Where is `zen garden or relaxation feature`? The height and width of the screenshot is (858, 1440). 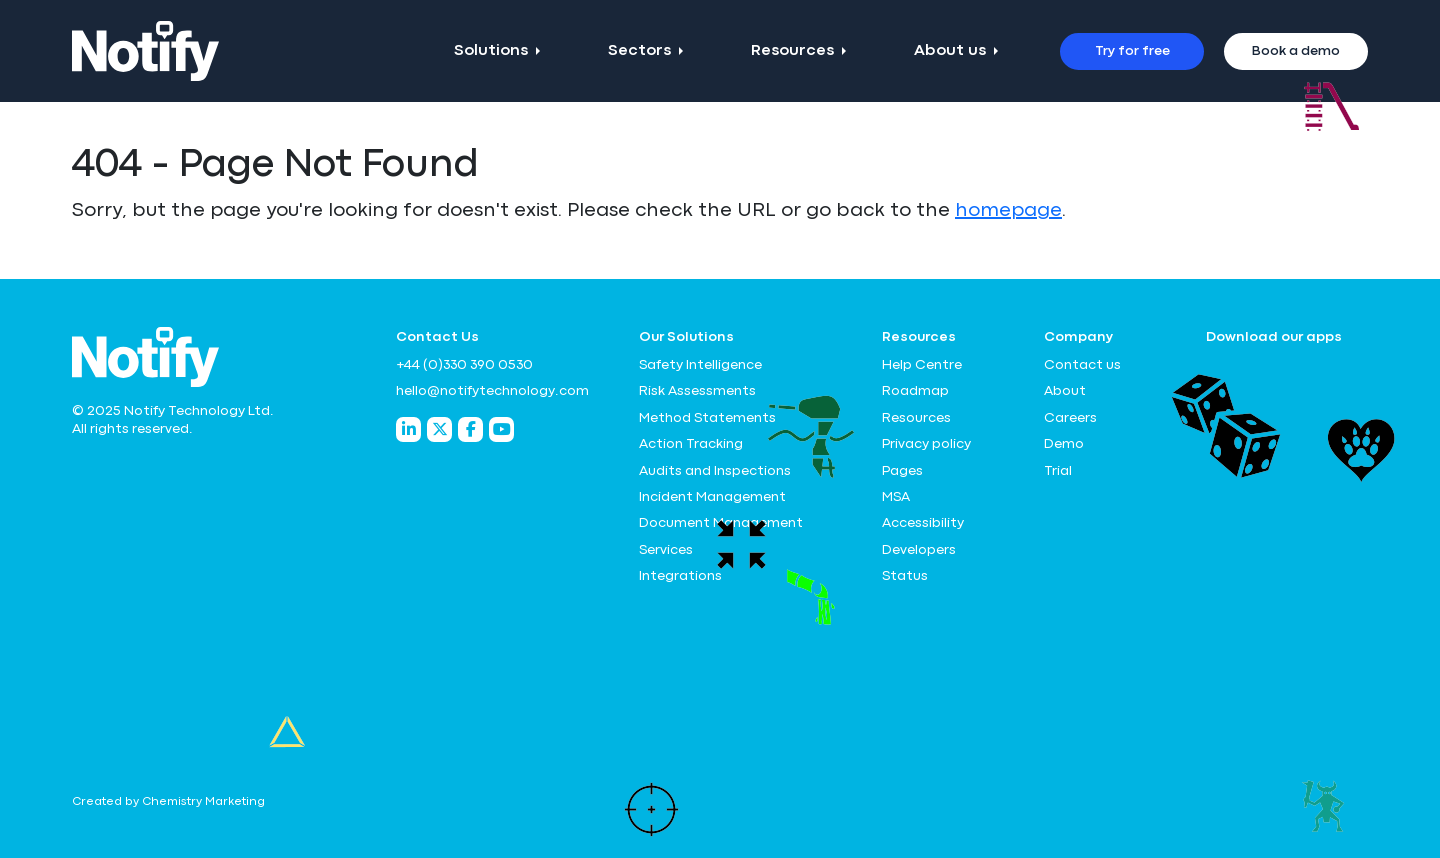
zen garden or relaxation feature is located at coordinates (815, 596).